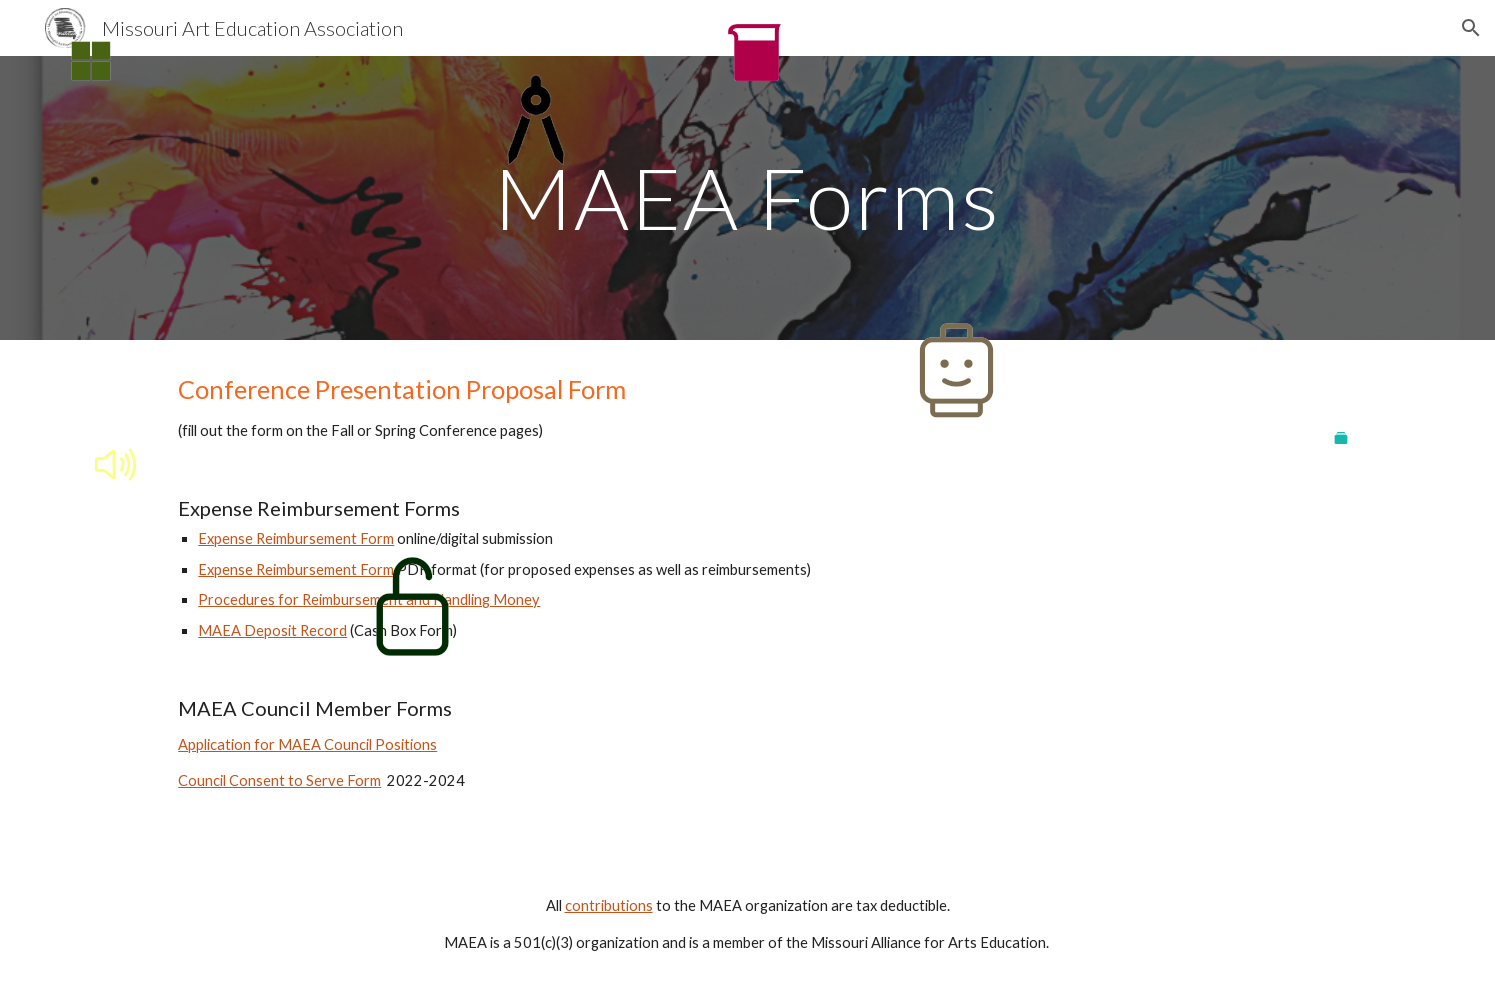  Describe the element at coordinates (536, 120) in the screenshot. I see `access architecture or design tools` at that location.